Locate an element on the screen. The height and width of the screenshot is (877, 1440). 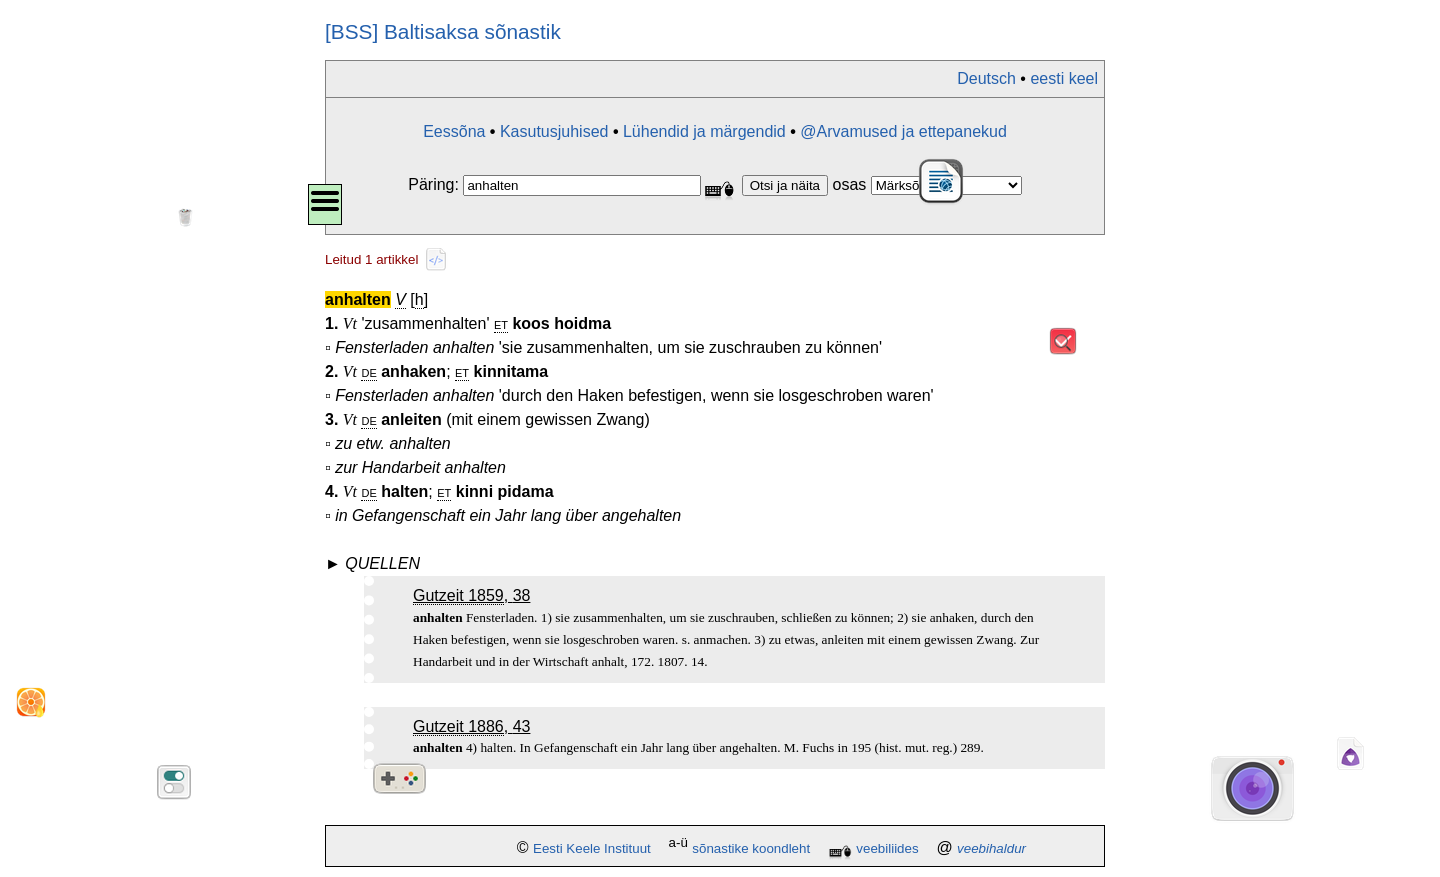
trash bin containing deleted files is located at coordinates (185, 217).